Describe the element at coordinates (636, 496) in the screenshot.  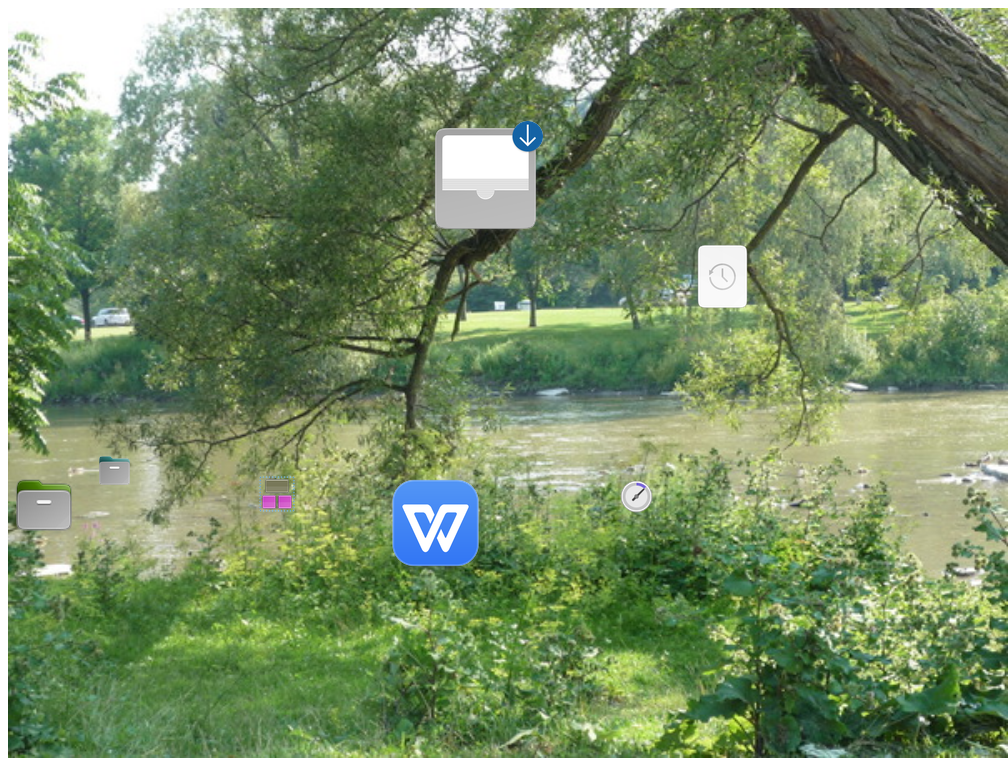
I see `open sysprof system profiler` at that location.